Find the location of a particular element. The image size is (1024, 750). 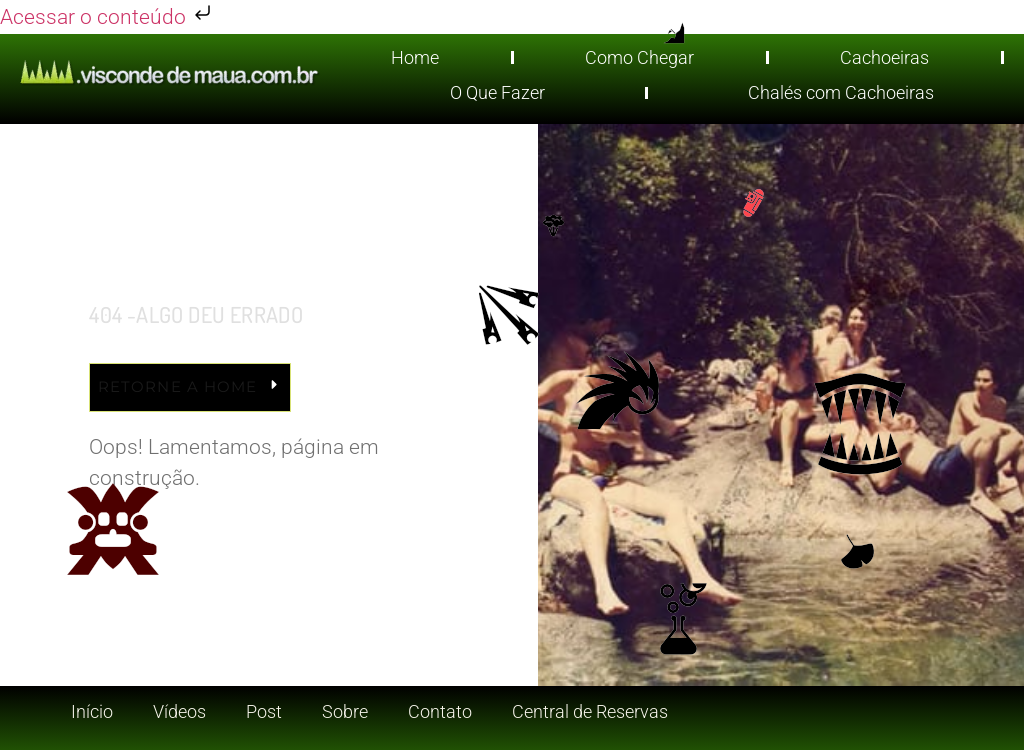

activate multi-shot or spread attack ability is located at coordinates (509, 315).